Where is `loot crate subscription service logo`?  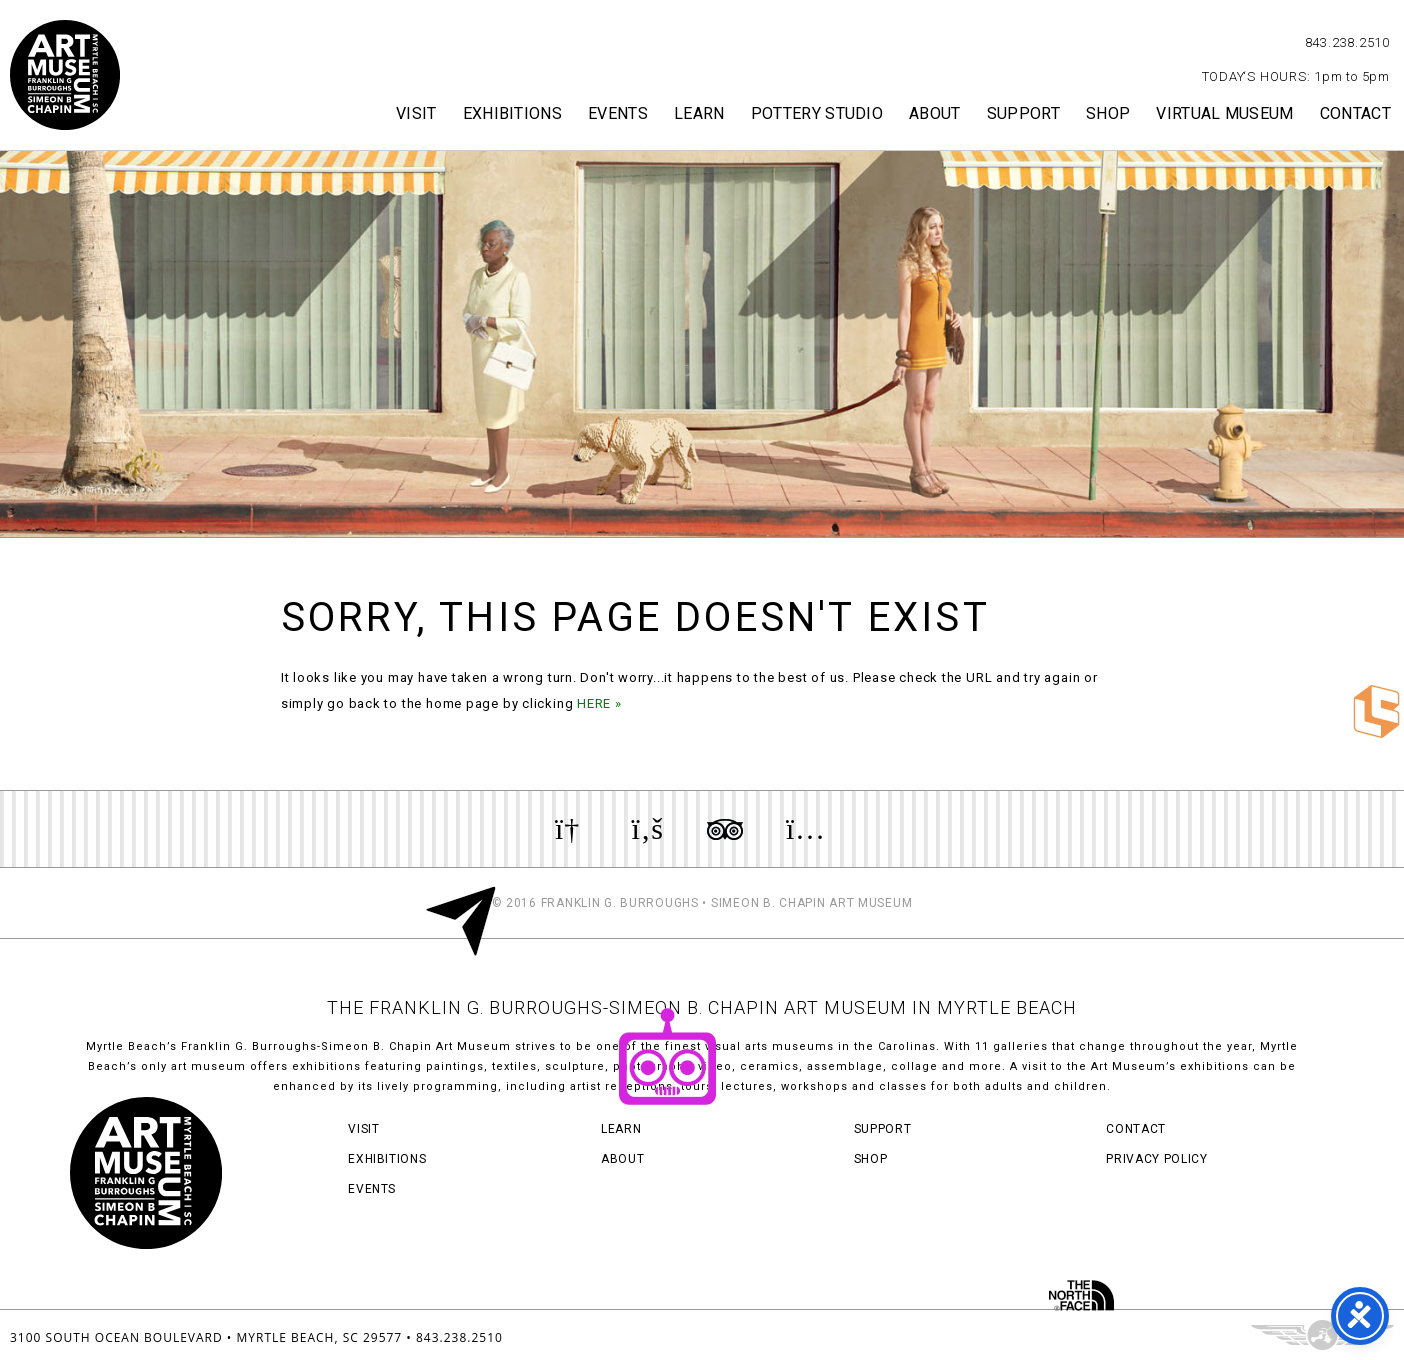 loot crate subscription service logo is located at coordinates (1376, 711).